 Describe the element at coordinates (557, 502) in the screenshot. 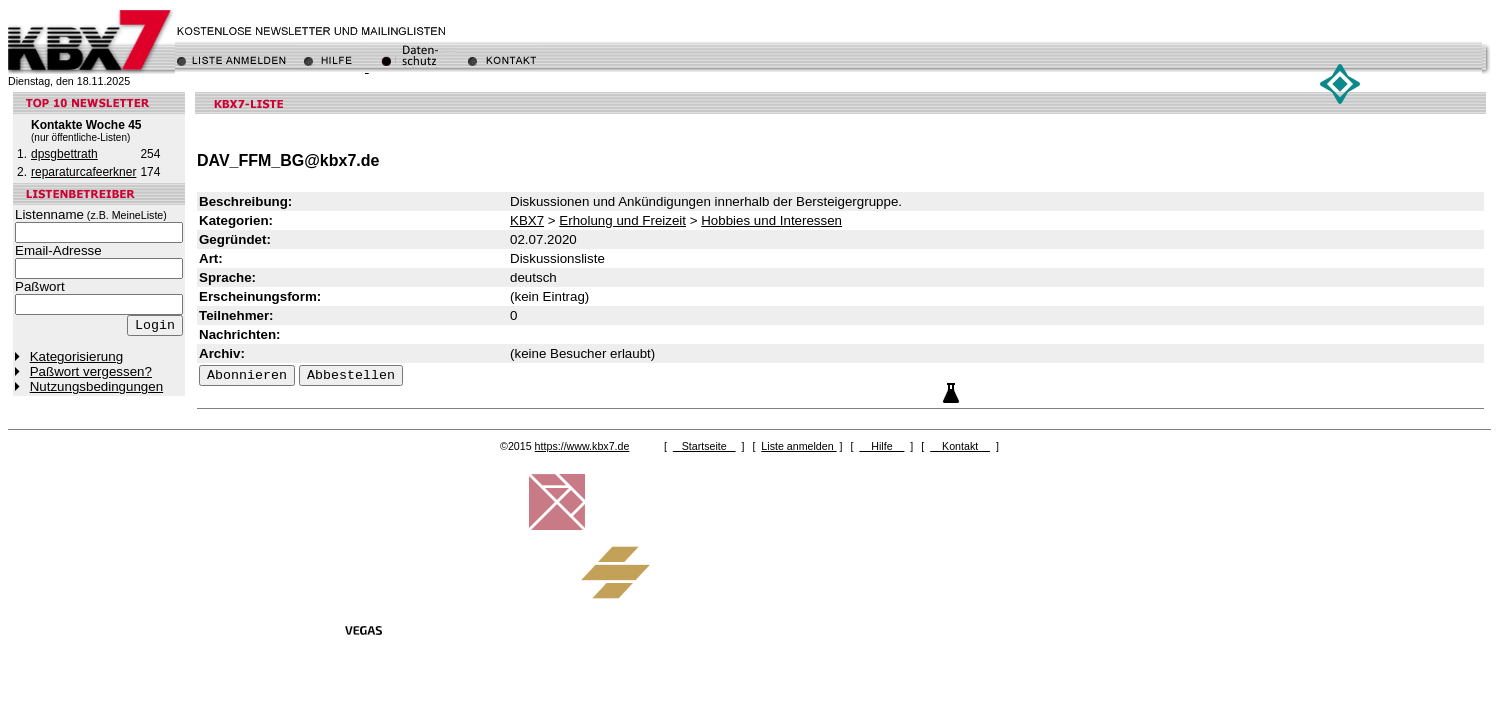

I see `elm programming language logo` at that location.